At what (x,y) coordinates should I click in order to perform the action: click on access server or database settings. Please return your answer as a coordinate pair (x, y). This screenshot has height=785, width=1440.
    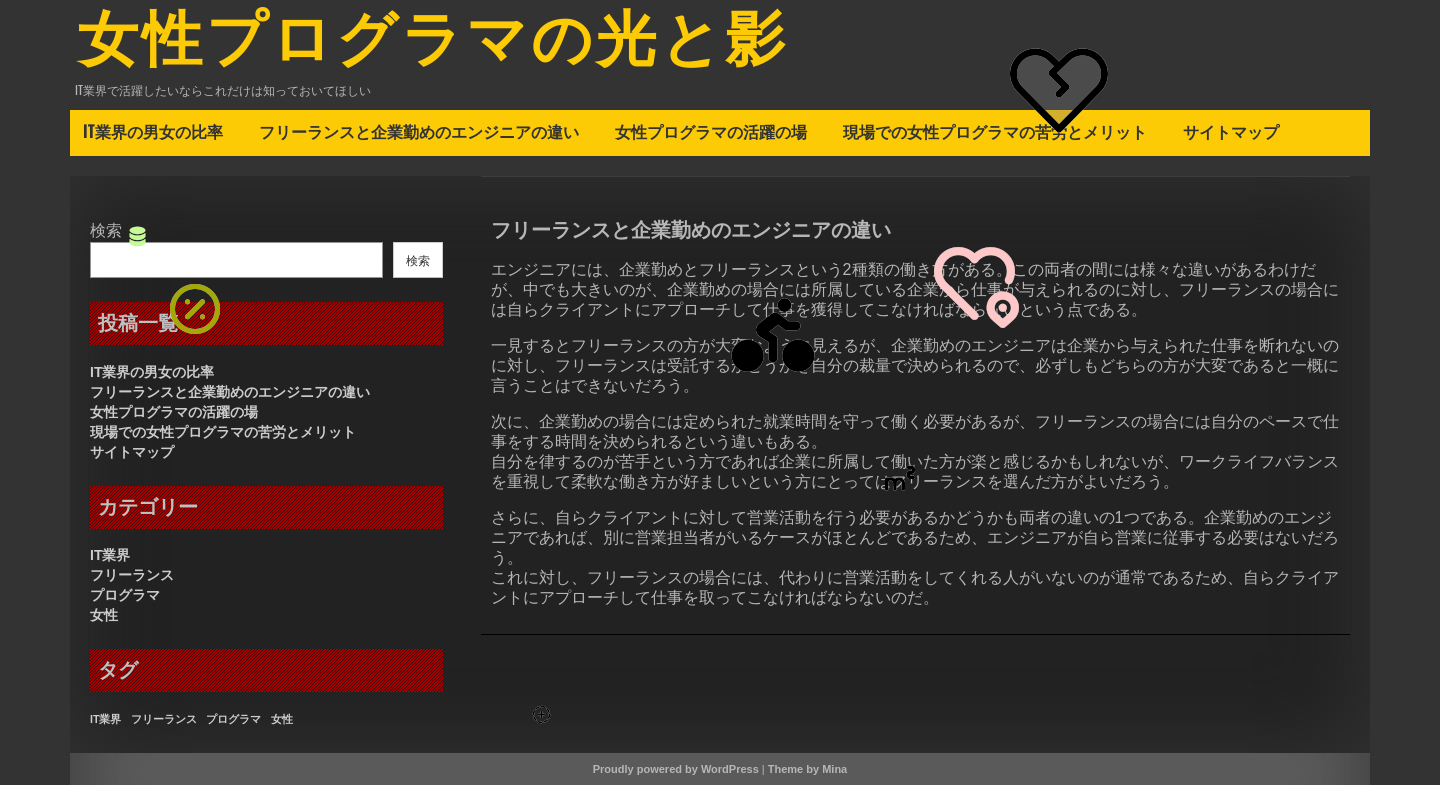
    Looking at the image, I should click on (137, 236).